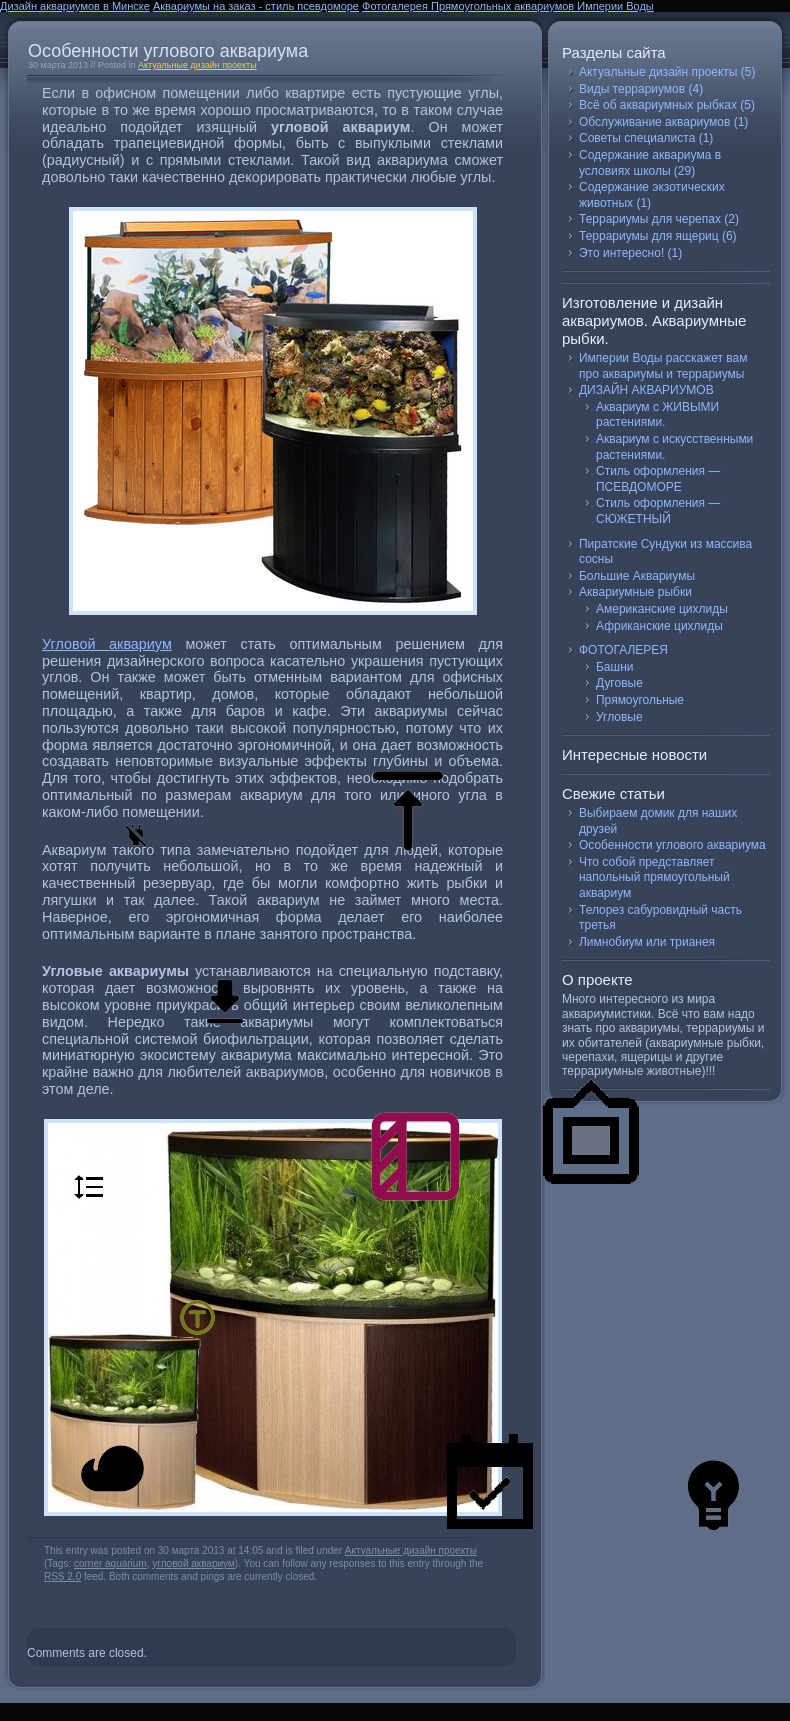 Image resolution: width=790 pixels, height=1721 pixels. What do you see at coordinates (490, 1486) in the screenshot?
I see `event confirmed or available` at bounding box center [490, 1486].